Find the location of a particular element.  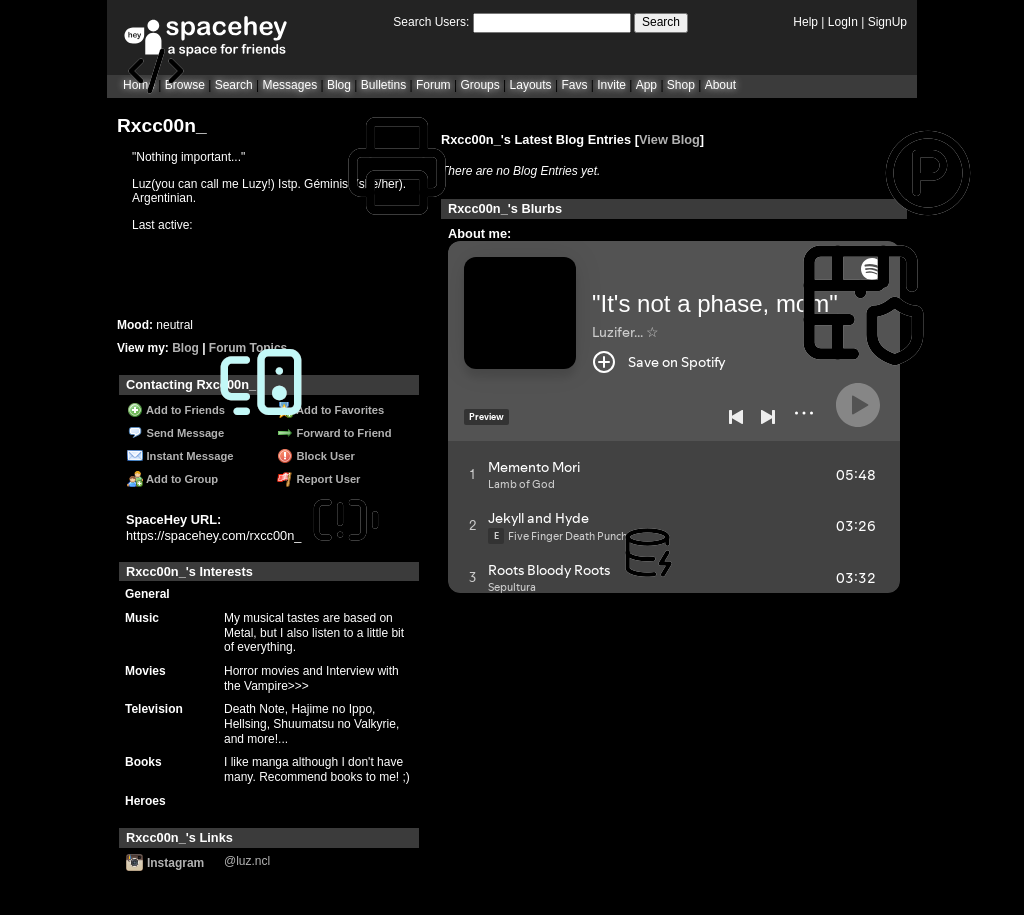

print the current document is located at coordinates (397, 166).